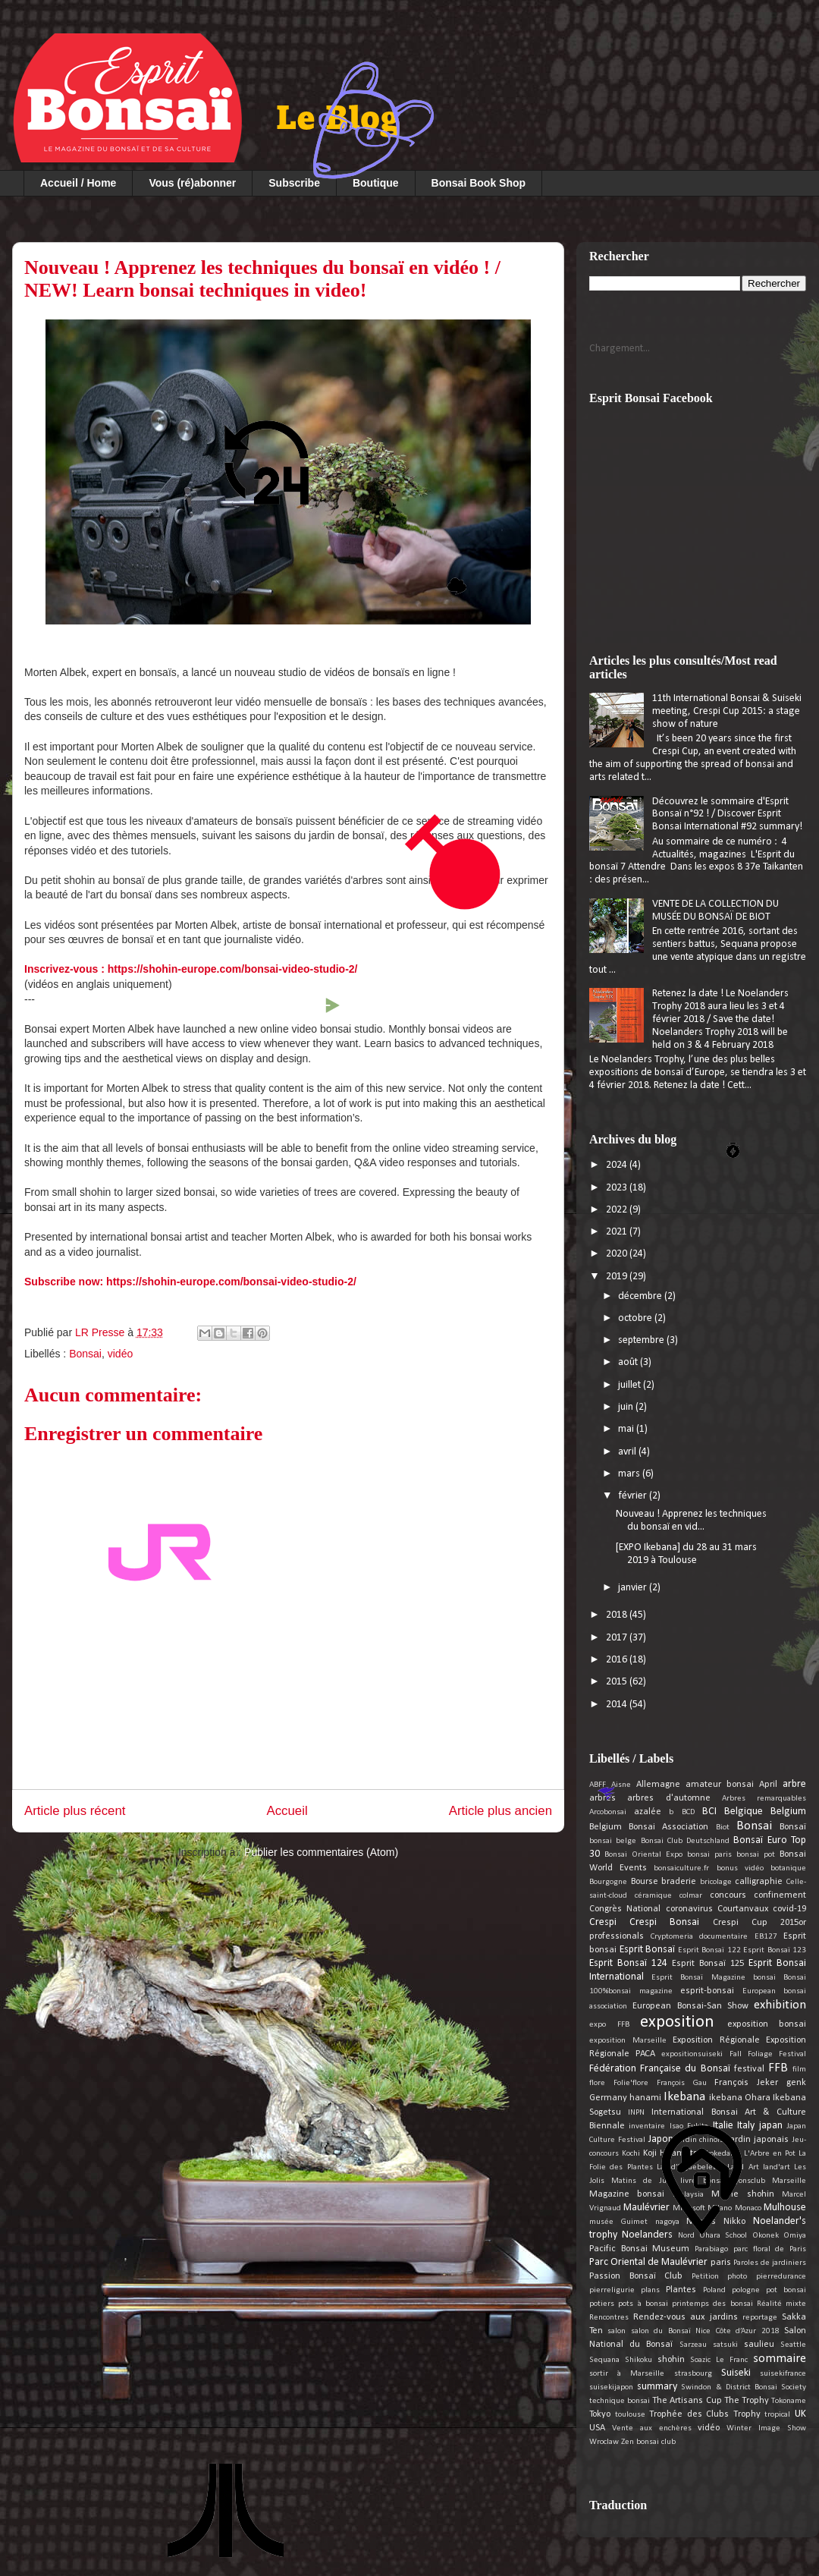 The height and width of the screenshot is (2576, 819). What do you see at coordinates (457, 586) in the screenshot?
I see `simplelocalize logo - translation management platform` at bounding box center [457, 586].